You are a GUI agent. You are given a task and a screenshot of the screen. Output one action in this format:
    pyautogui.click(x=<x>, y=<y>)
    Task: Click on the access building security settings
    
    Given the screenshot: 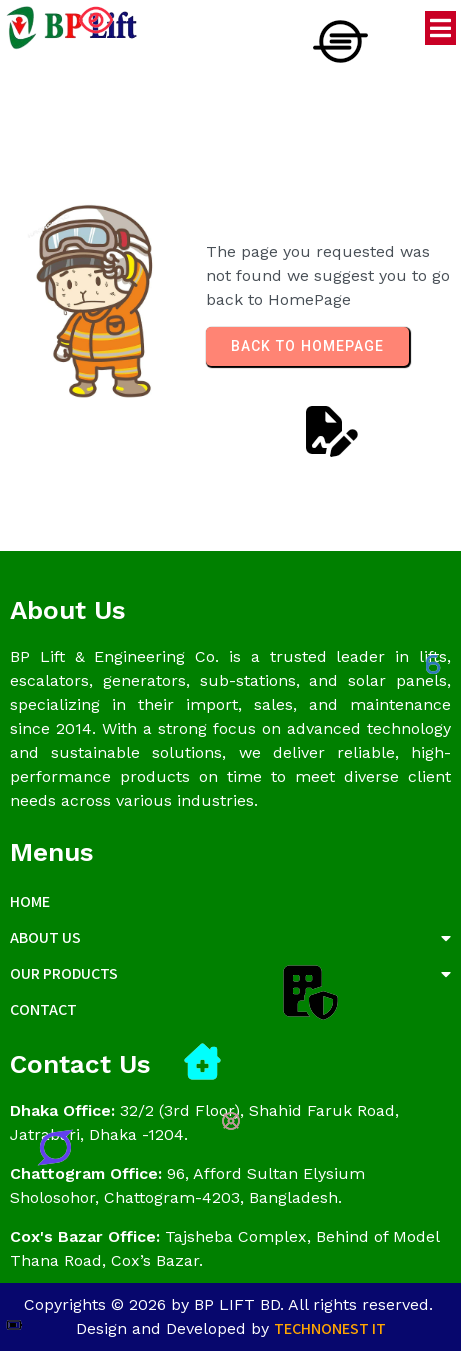 What is the action you would take?
    pyautogui.click(x=309, y=991)
    